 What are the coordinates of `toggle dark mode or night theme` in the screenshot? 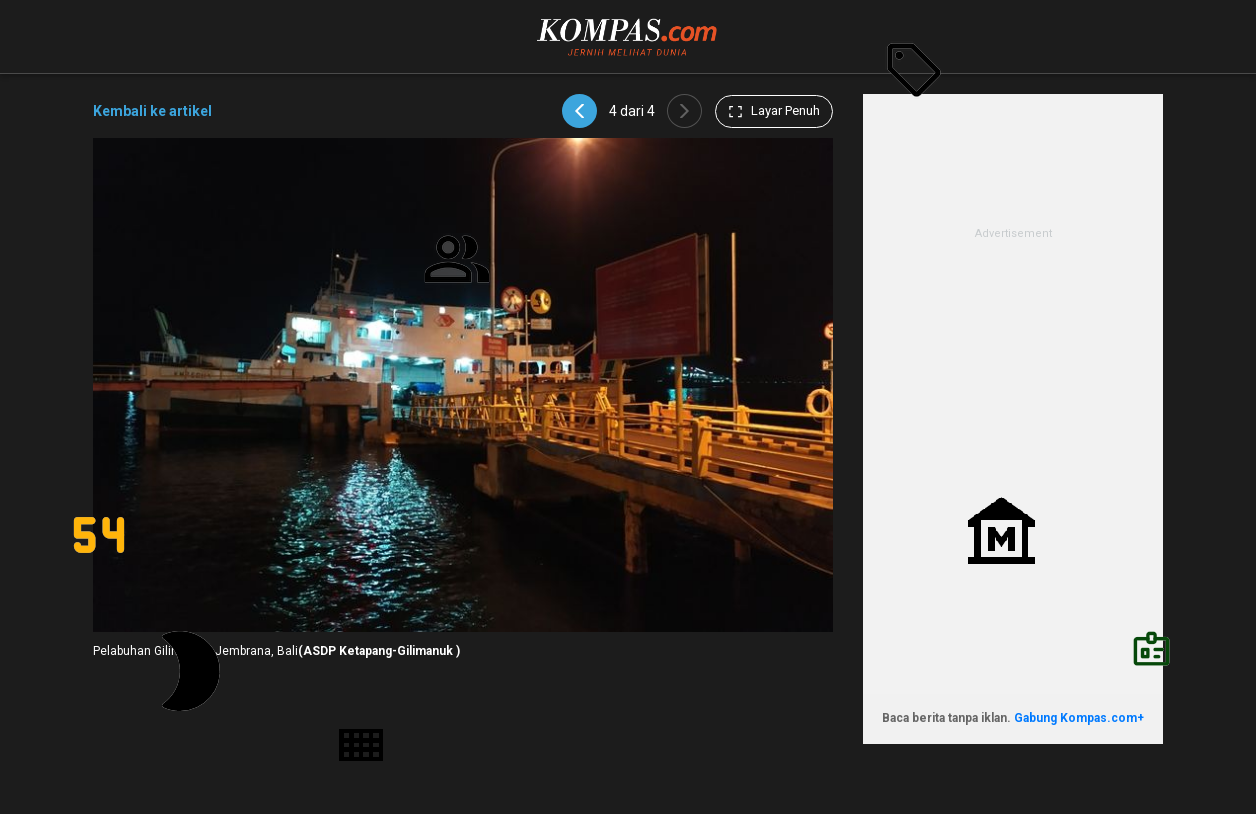 It's located at (188, 671).